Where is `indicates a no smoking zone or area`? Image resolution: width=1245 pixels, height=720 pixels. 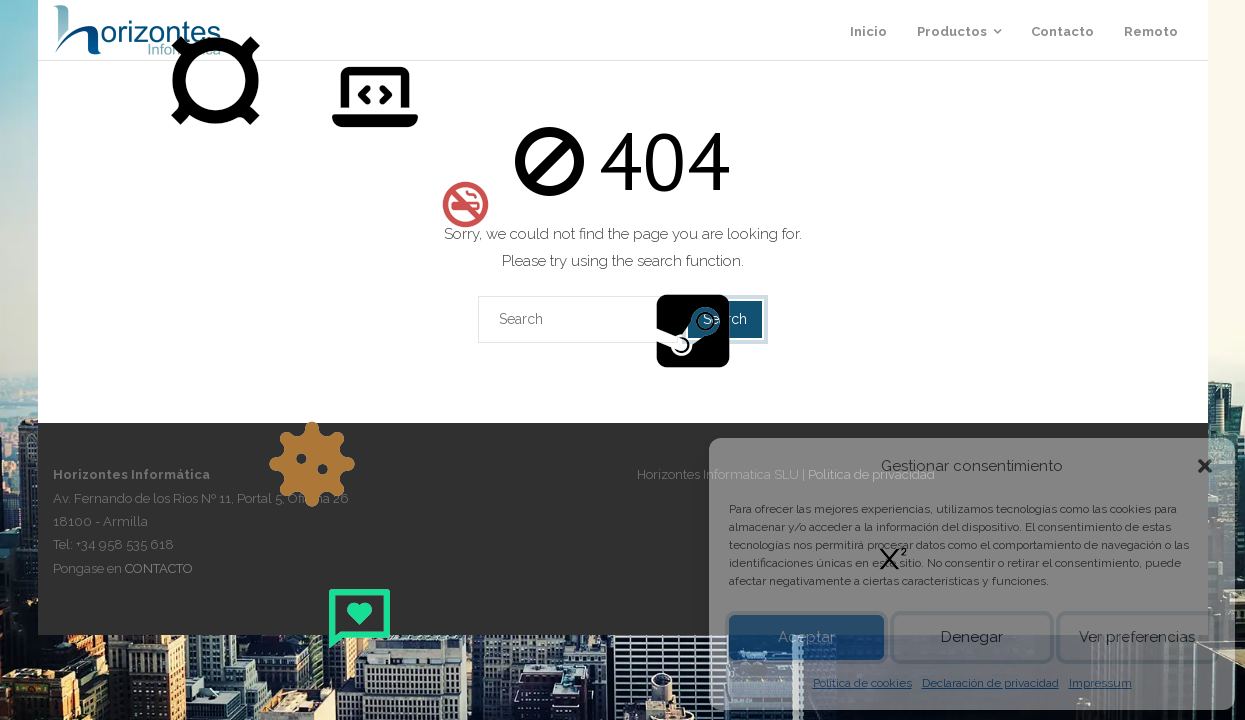
indicates a no smoking zone or area is located at coordinates (465, 204).